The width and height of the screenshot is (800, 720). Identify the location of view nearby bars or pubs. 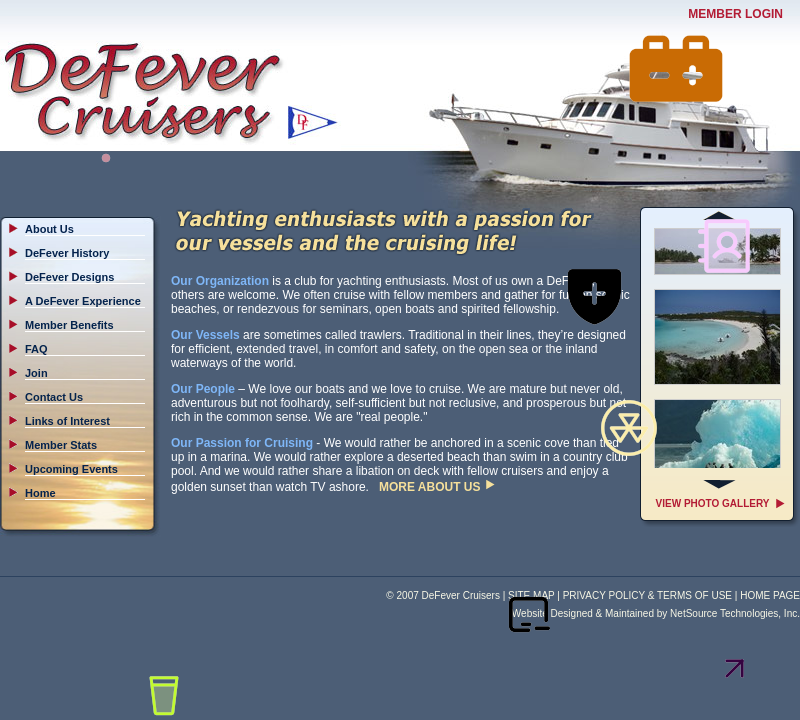
(164, 695).